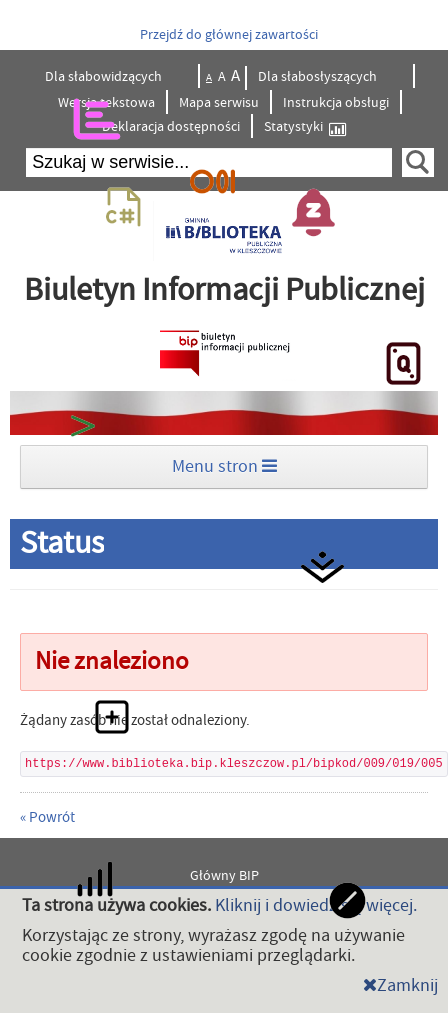 The height and width of the screenshot is (1013, 448). What do you see at coordinates (313, 212) in the screenshot?
I see `mute notifications or enable do not disturb mode` at bounding box center [313, 212].